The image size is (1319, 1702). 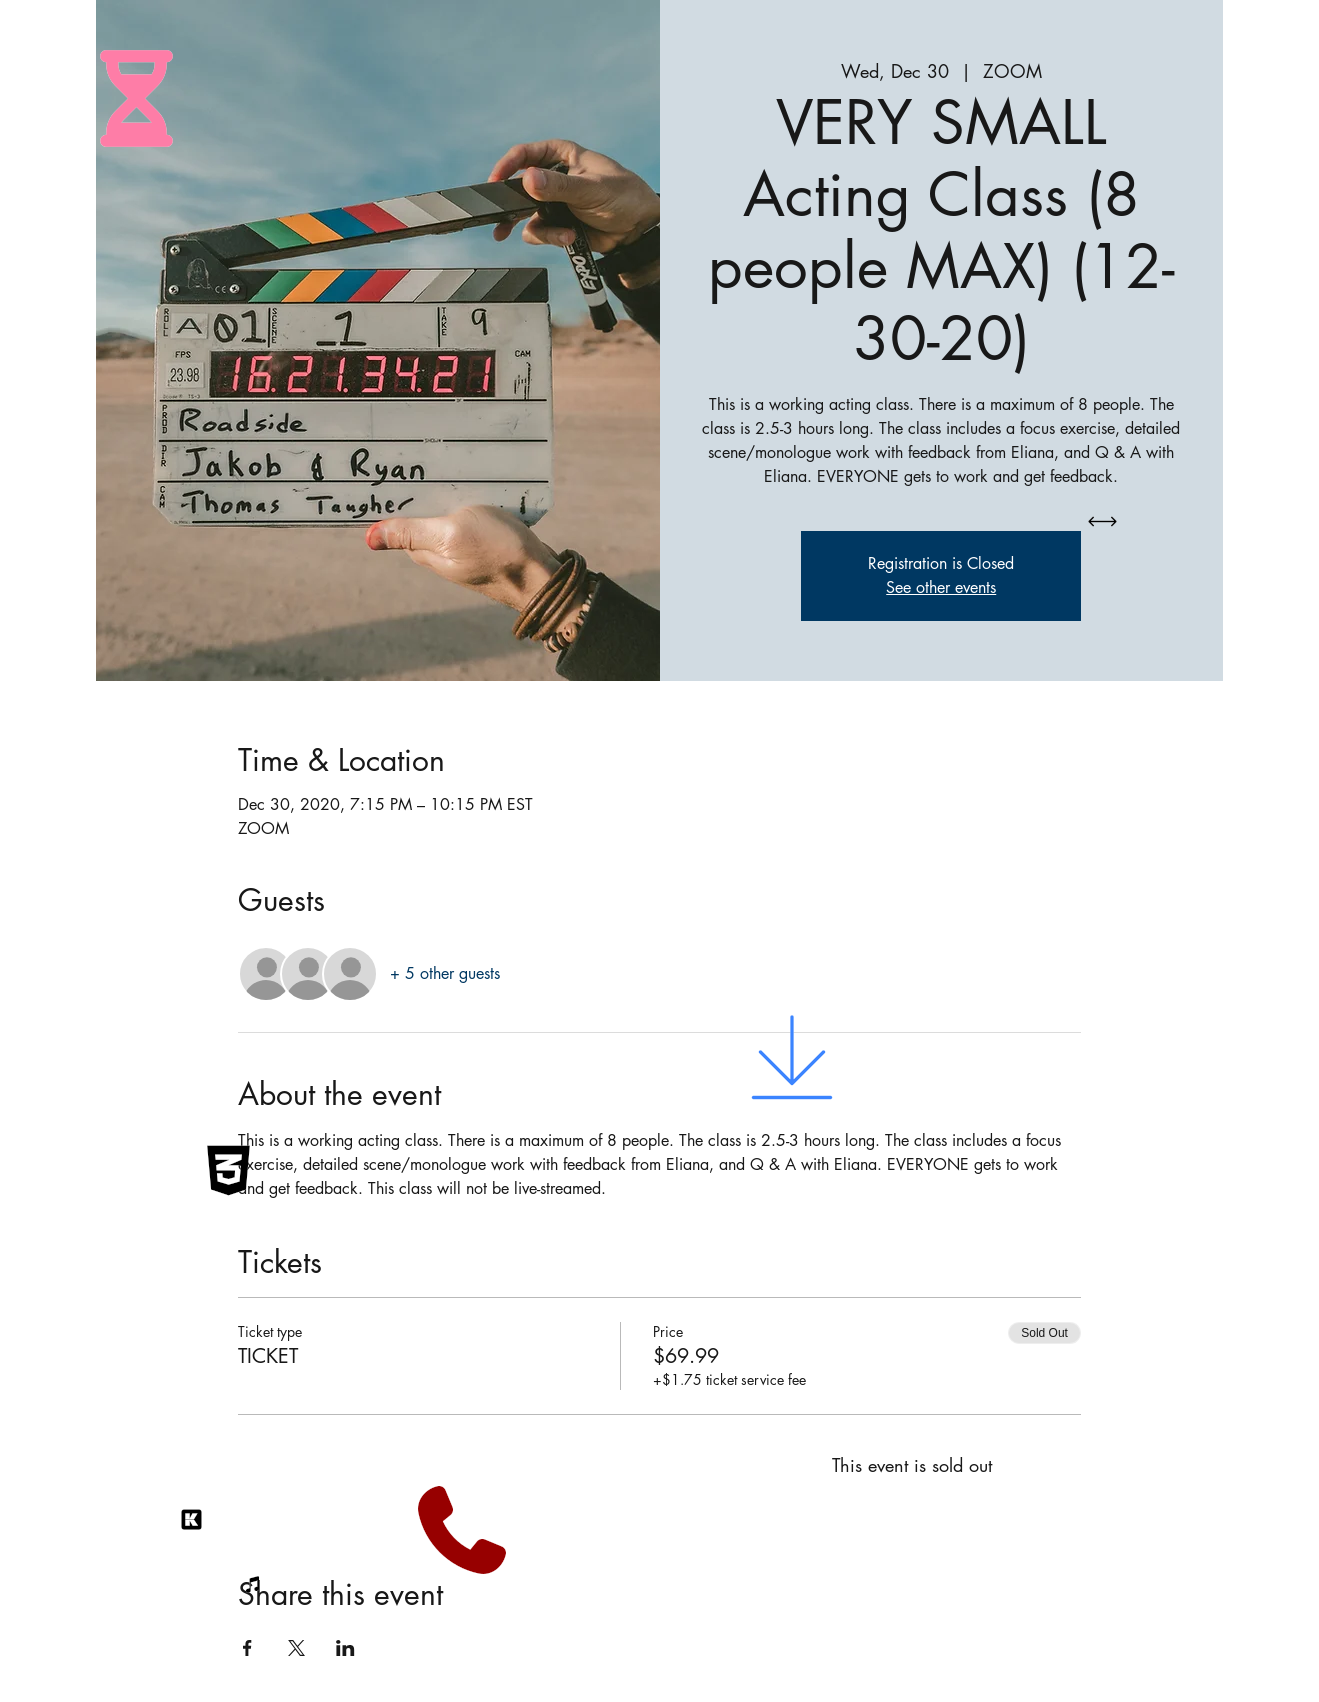 What do you see at coordinates (1102, 521) in the screenshot?
I see `adjust horizontal spacing or width` at bounding box center [1102, 521].